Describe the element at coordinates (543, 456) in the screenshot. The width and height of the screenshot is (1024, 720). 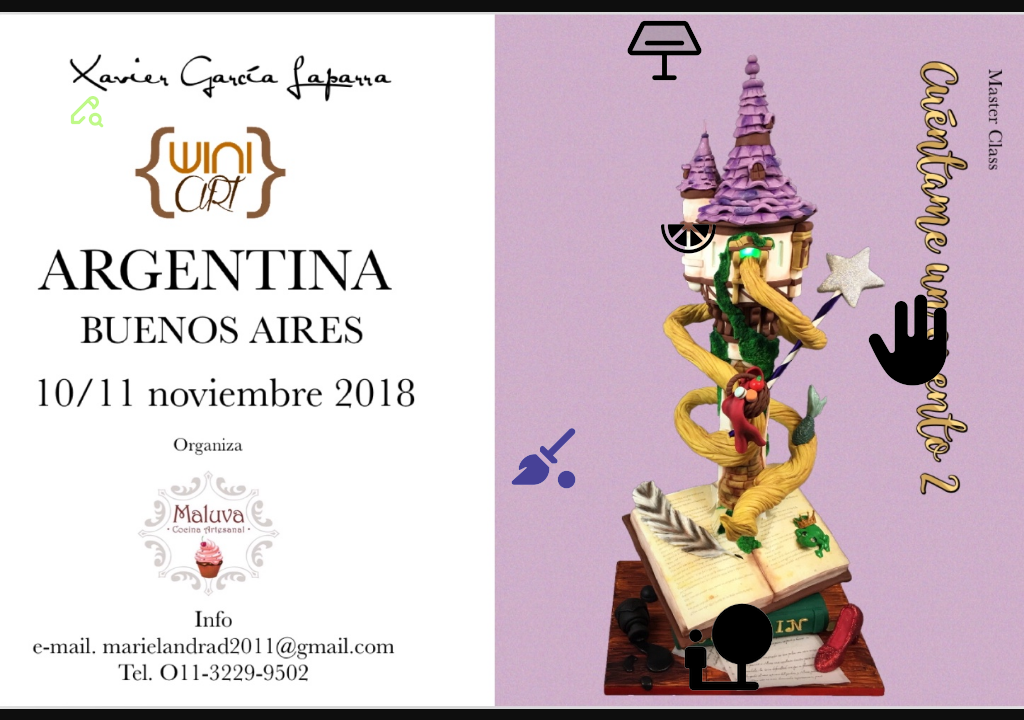
I see `quidditch or broomstick sports game mode` at that location.